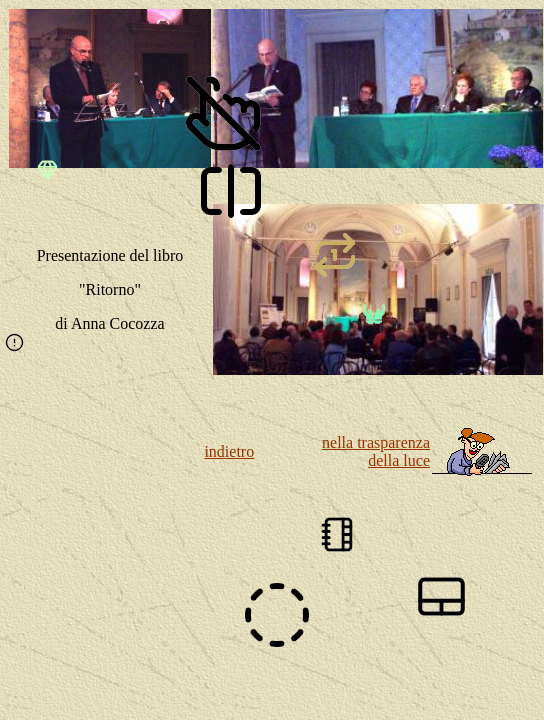 The image size is (544, 720). I want to click on access touchpad settings, so click(441, 596).